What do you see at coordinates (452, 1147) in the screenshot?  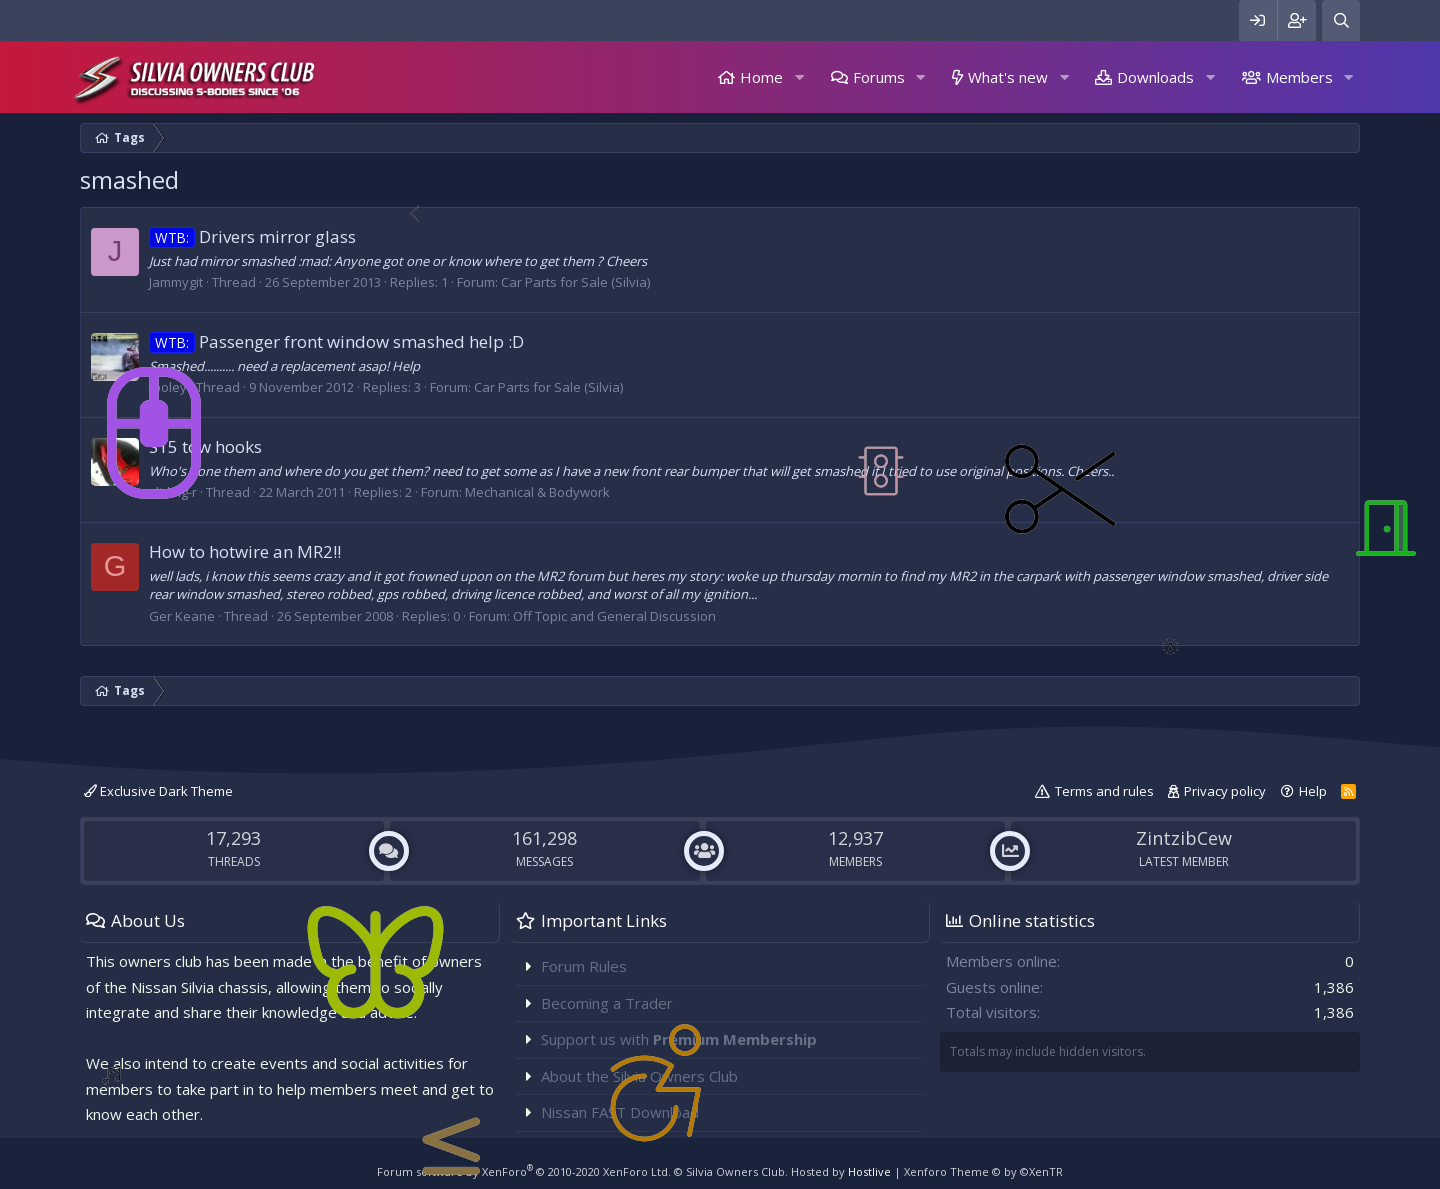 I see `less than or equal to comparison operator` at bounding box center [452, 1147].